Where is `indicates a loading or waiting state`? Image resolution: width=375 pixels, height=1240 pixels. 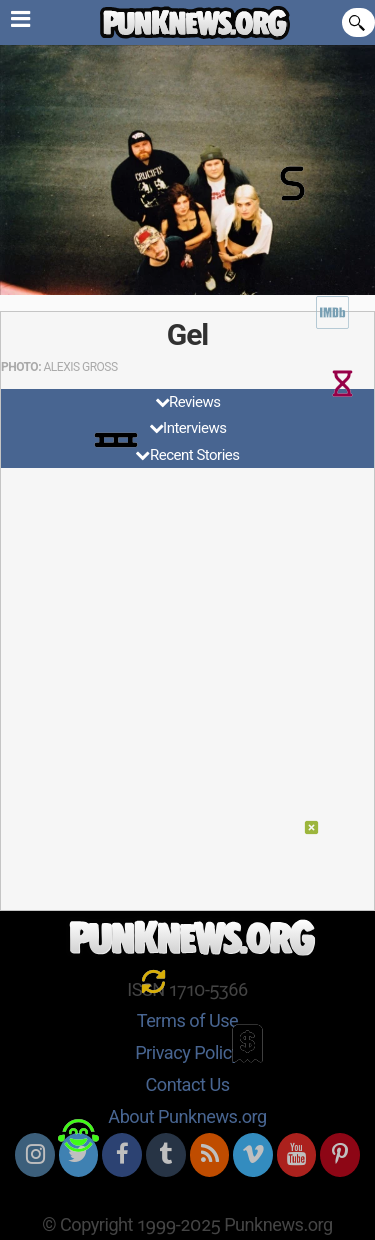
indicates a loading or waiting state is located at coordinates (342, 383).